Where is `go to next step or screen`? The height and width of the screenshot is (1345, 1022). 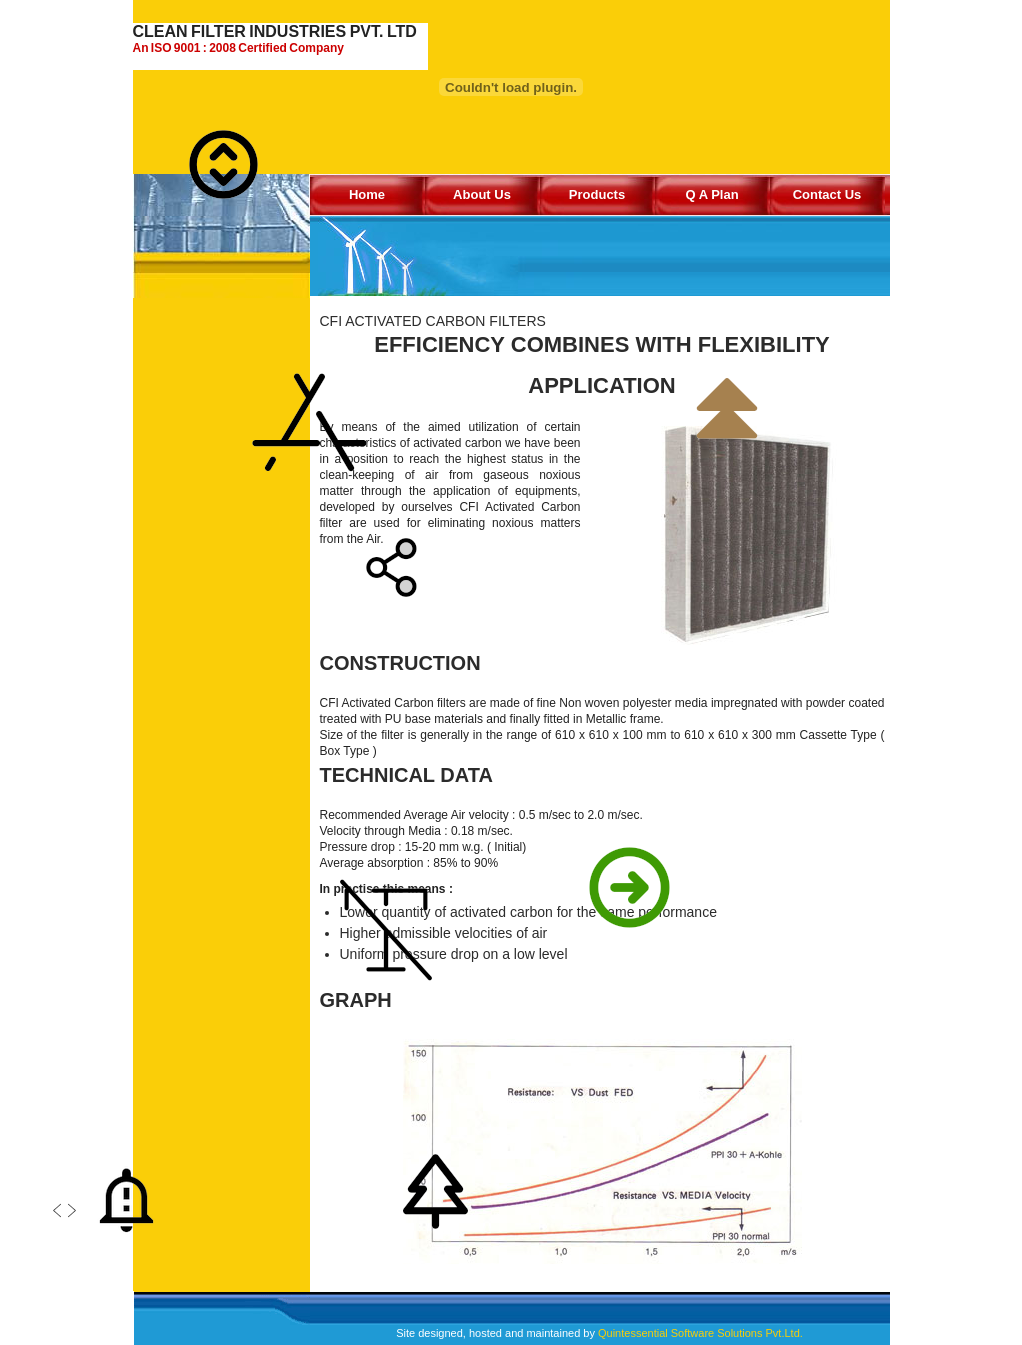
go to next step or screen is located at coordinates (629, 887).